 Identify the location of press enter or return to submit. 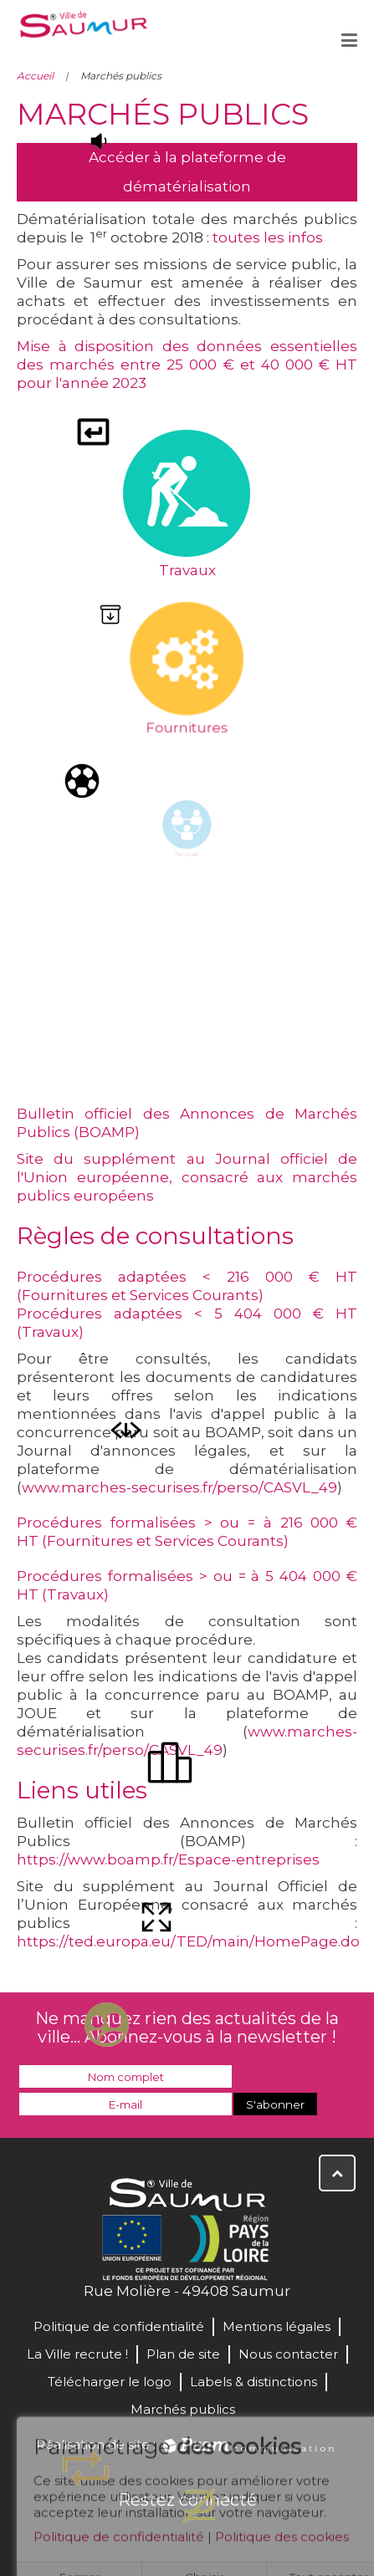
(93, 431).